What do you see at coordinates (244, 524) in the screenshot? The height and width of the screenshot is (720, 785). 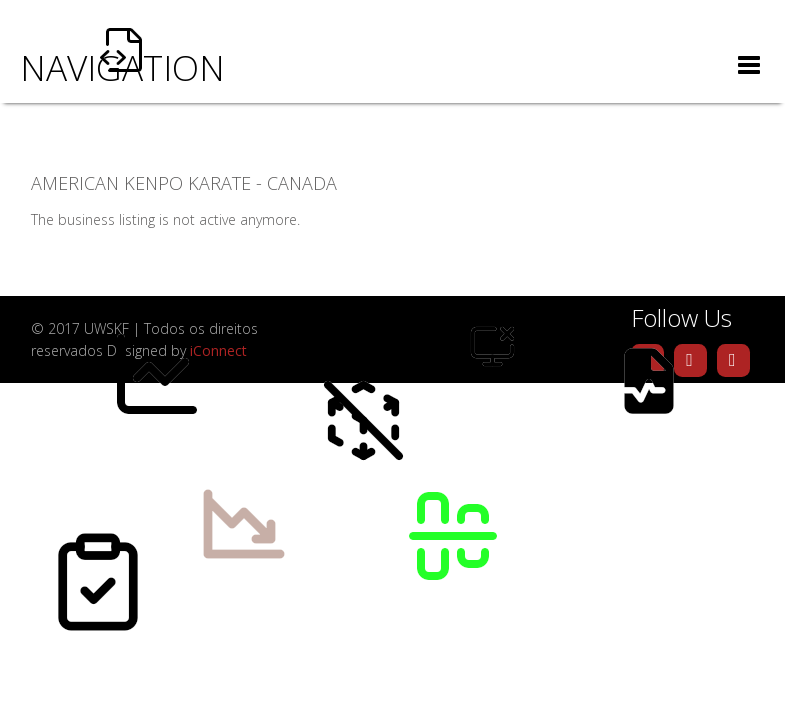 I see `view declining metrics or performance data` at bounding box center [244, 524].